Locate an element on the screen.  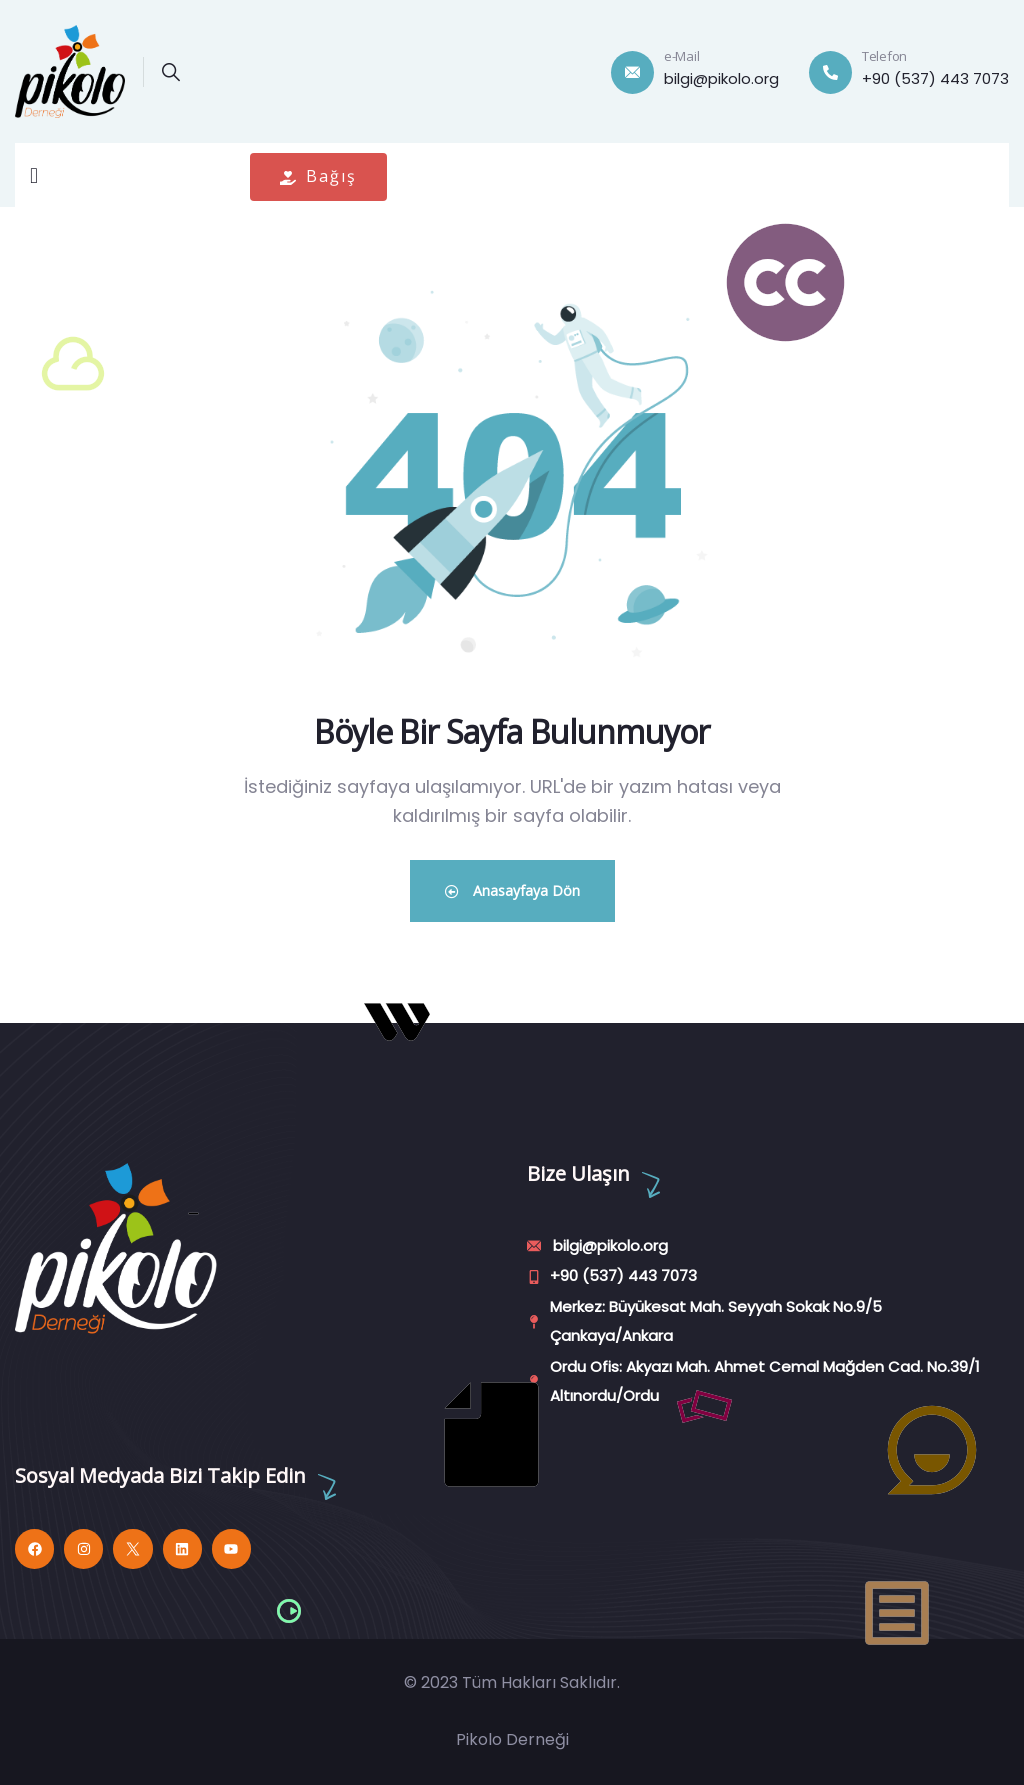
indicates content licensed under creative commons is located at coordinates (785, 282).